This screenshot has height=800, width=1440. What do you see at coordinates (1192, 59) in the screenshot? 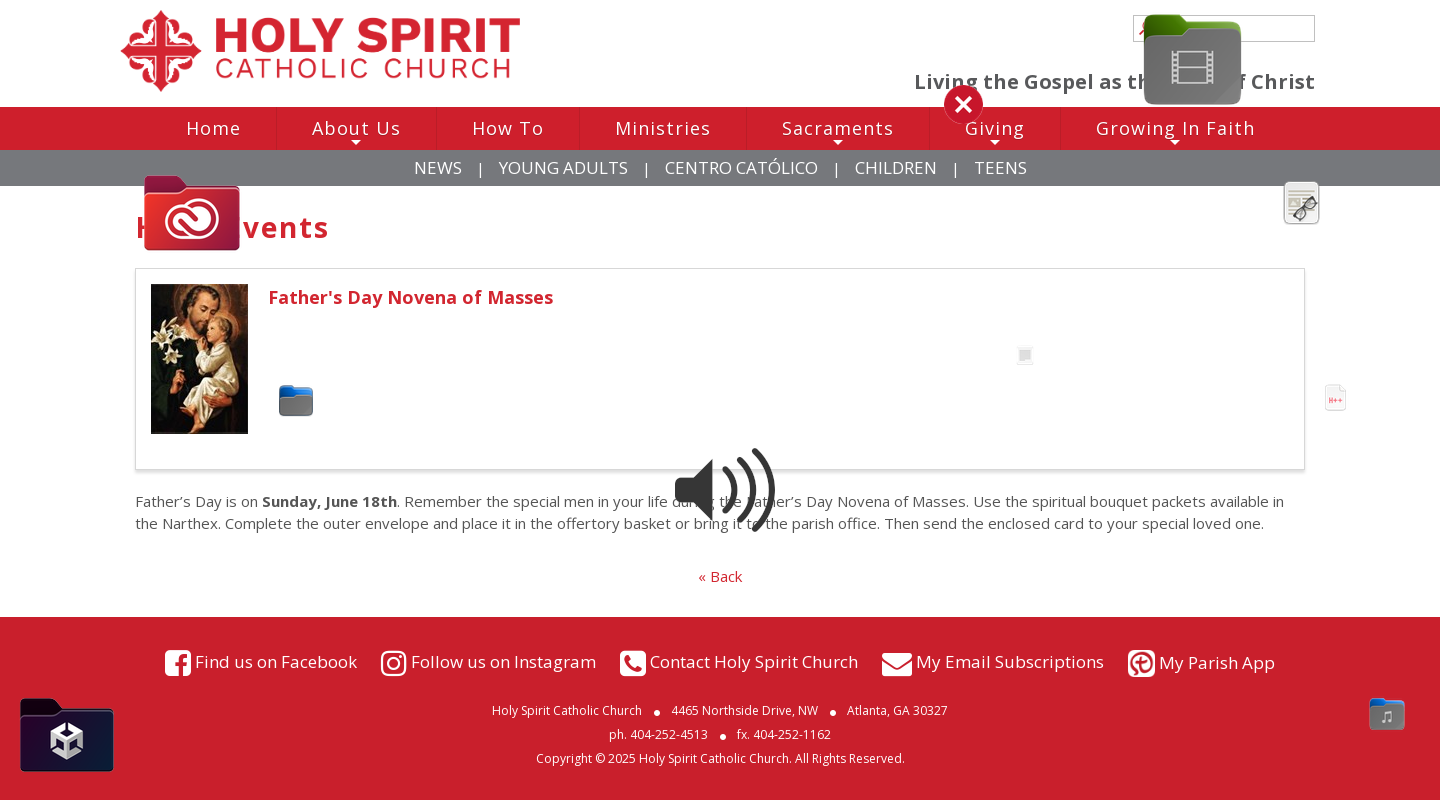
I see `open your videos folder` at bounding box center [1192, 59].